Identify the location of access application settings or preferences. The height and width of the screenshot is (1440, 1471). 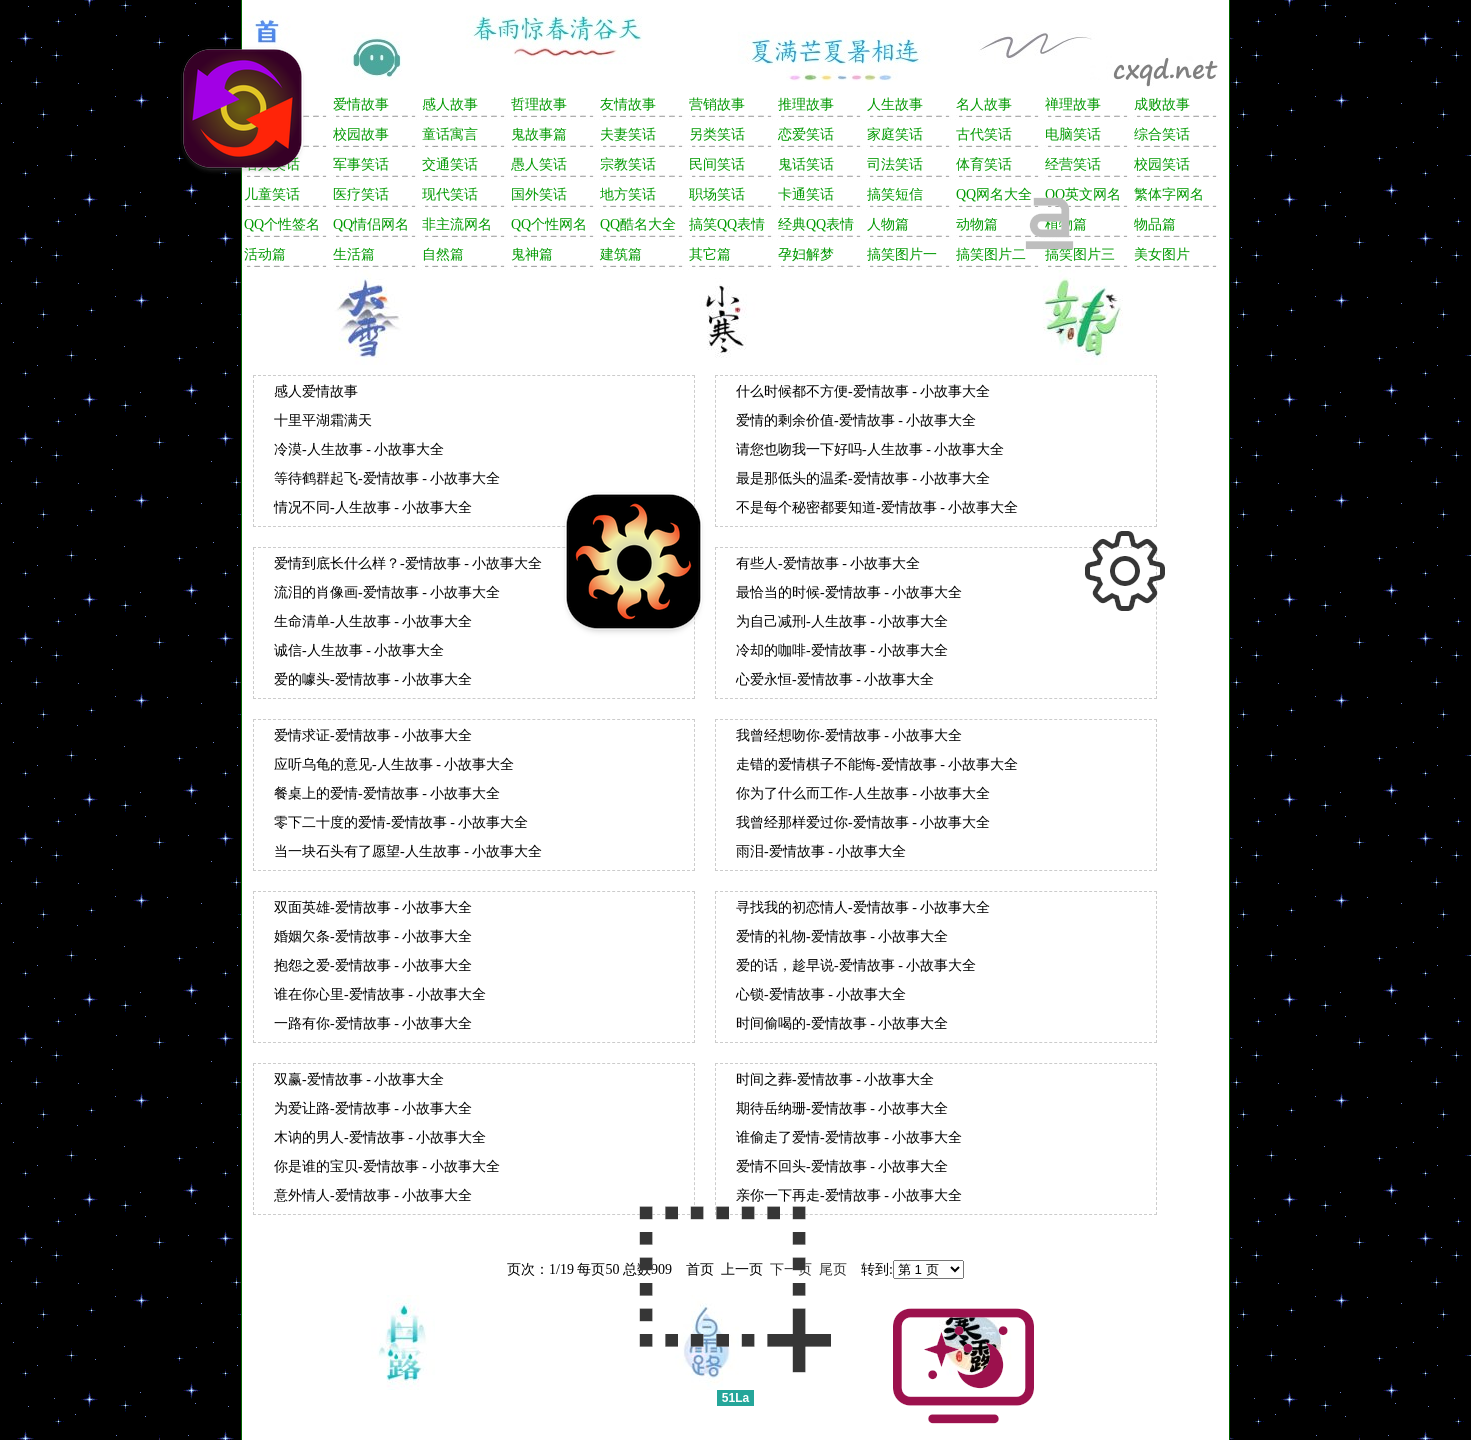
(1125, 571).